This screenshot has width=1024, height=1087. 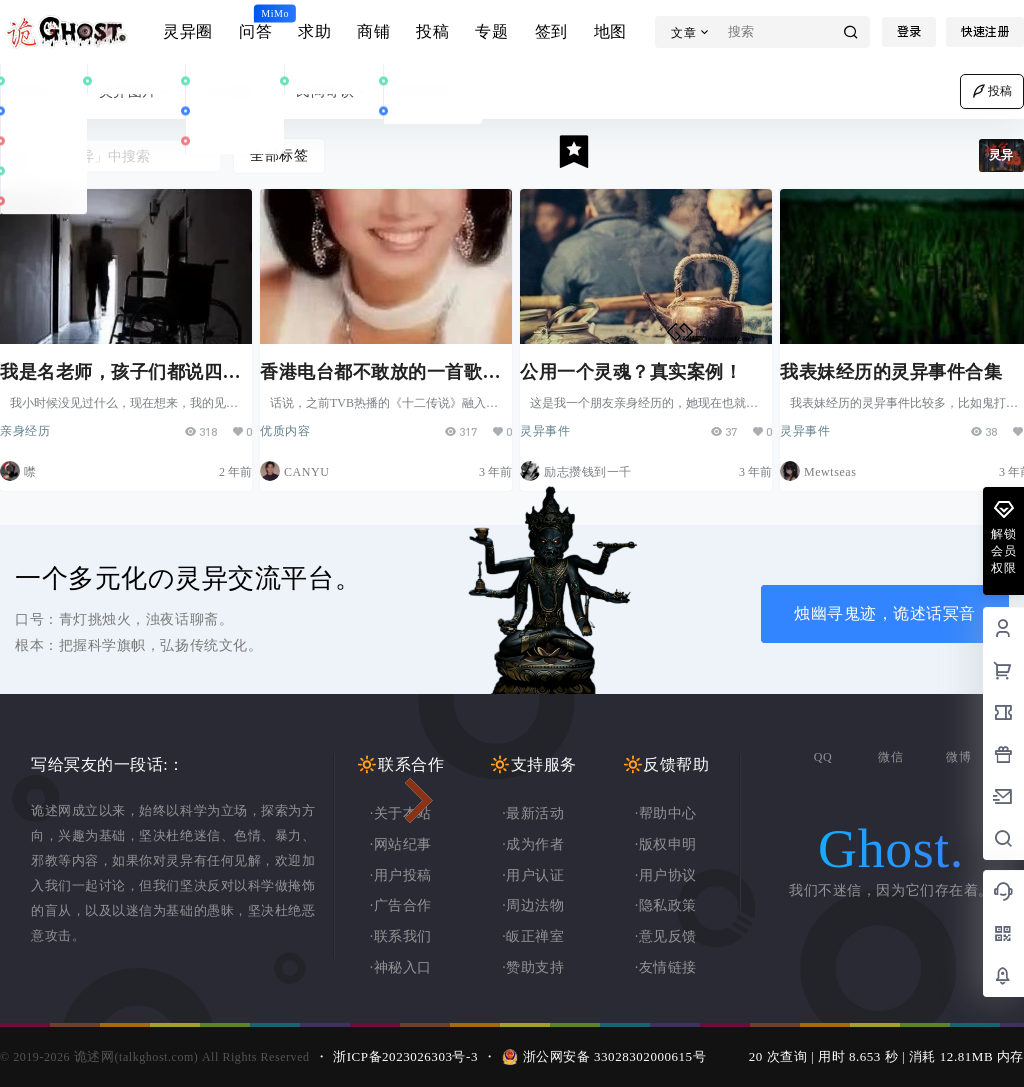 I want to click on navigate to the next item or screen, so click(x=418, y=800).